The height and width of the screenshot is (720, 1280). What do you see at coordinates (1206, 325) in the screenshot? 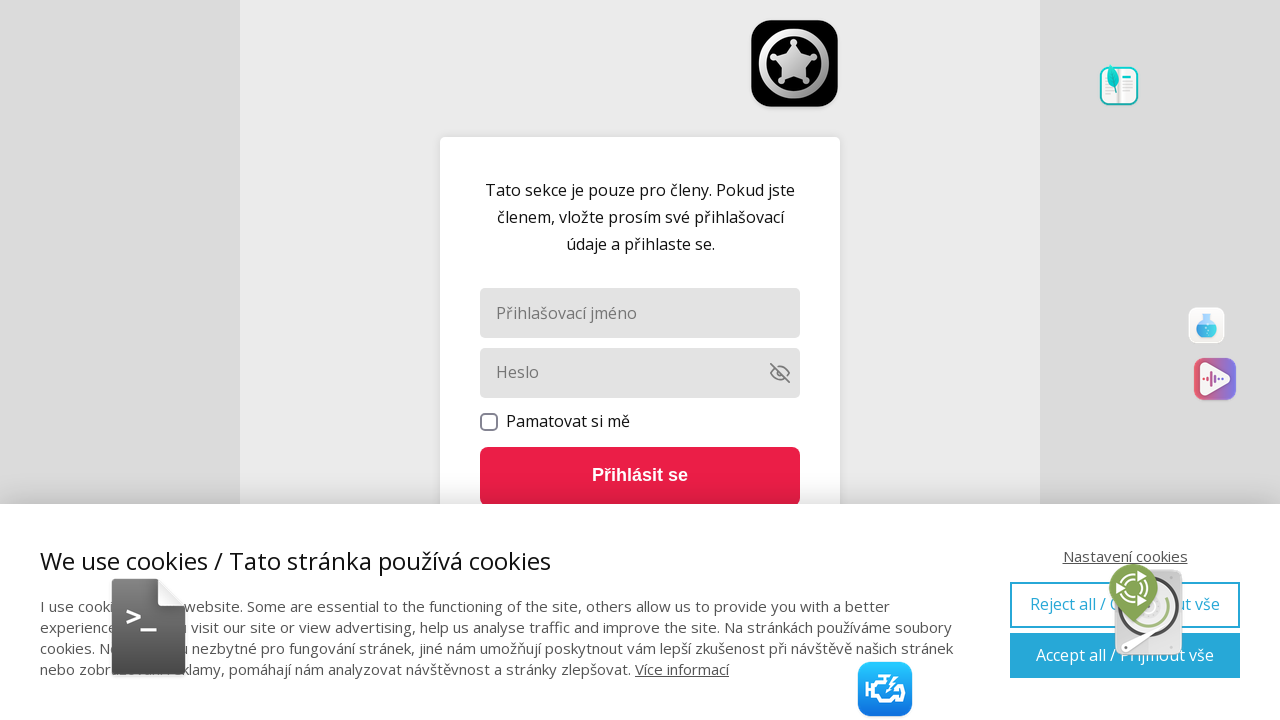
I see `open fluid app for creating site-specific browsers` at bounding box center [1206, 325].